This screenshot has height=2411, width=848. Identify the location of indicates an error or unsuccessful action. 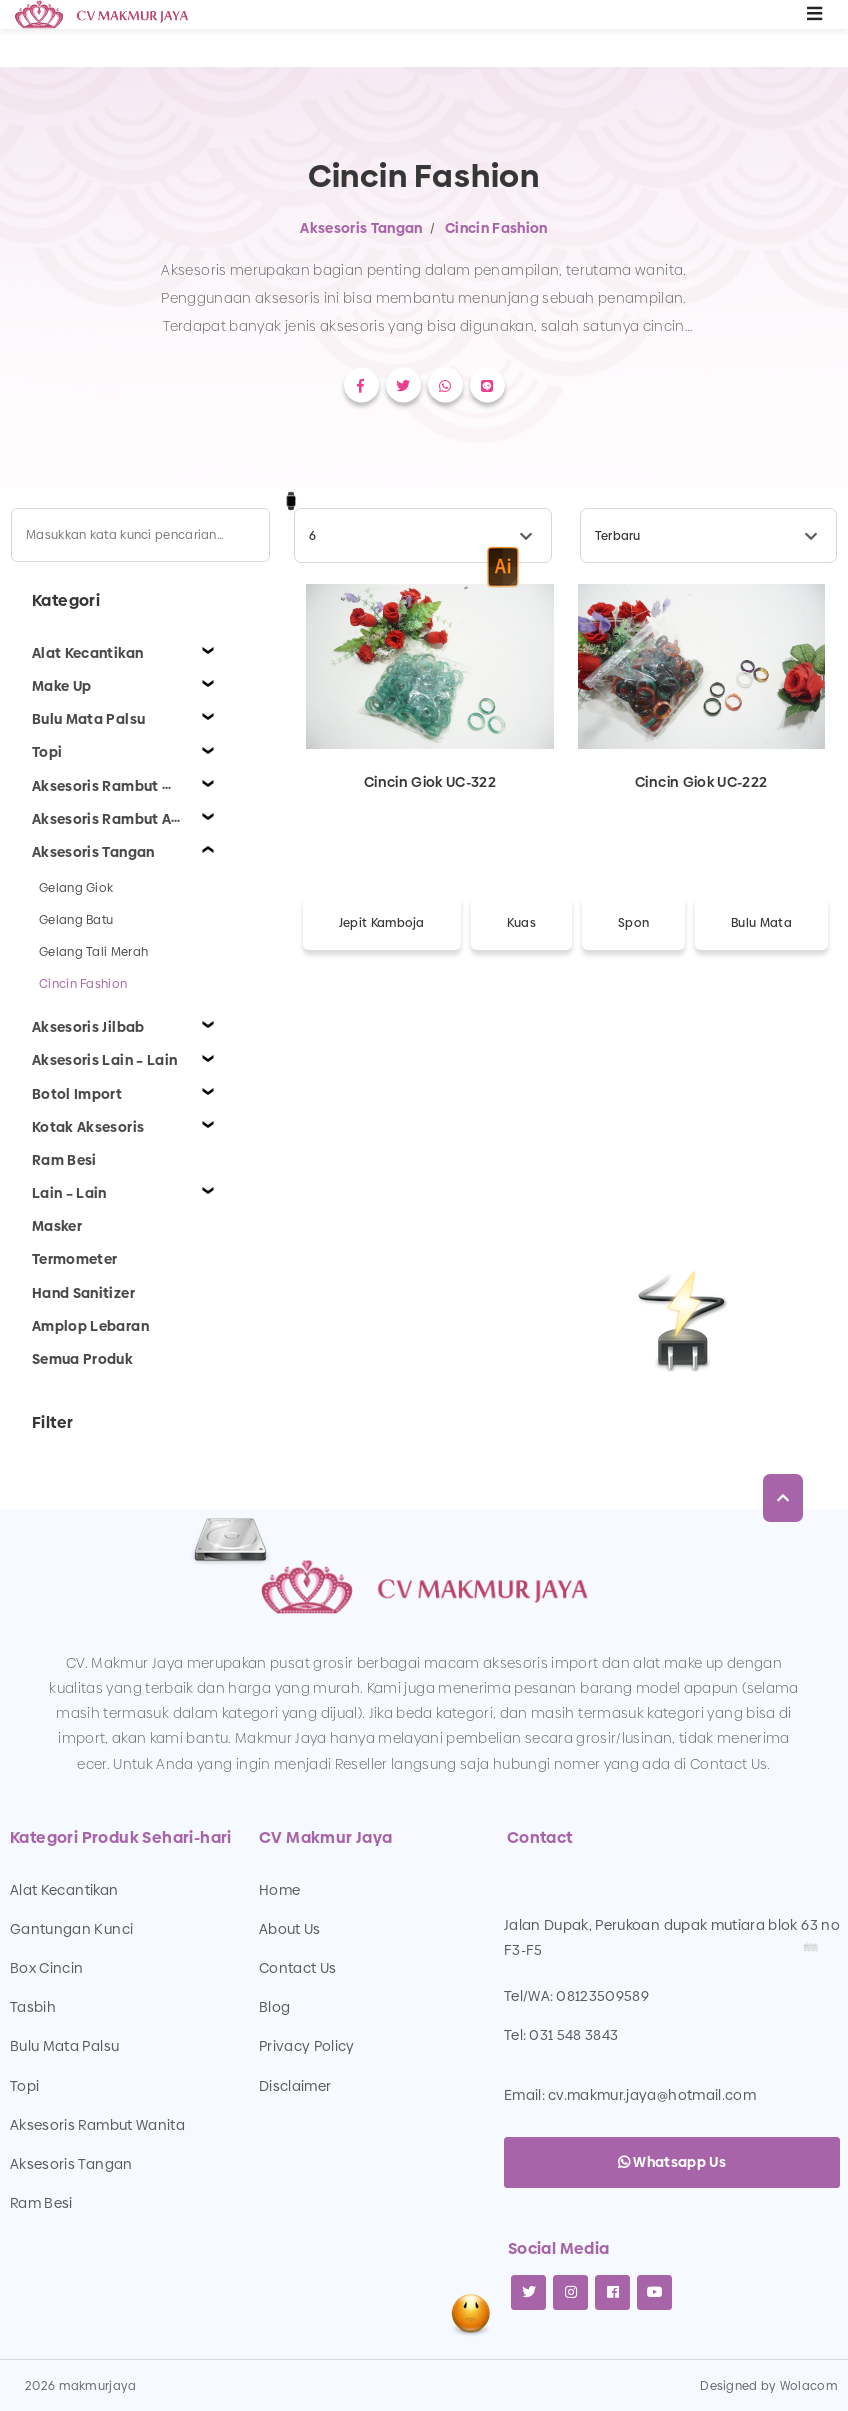
(471, 2315).